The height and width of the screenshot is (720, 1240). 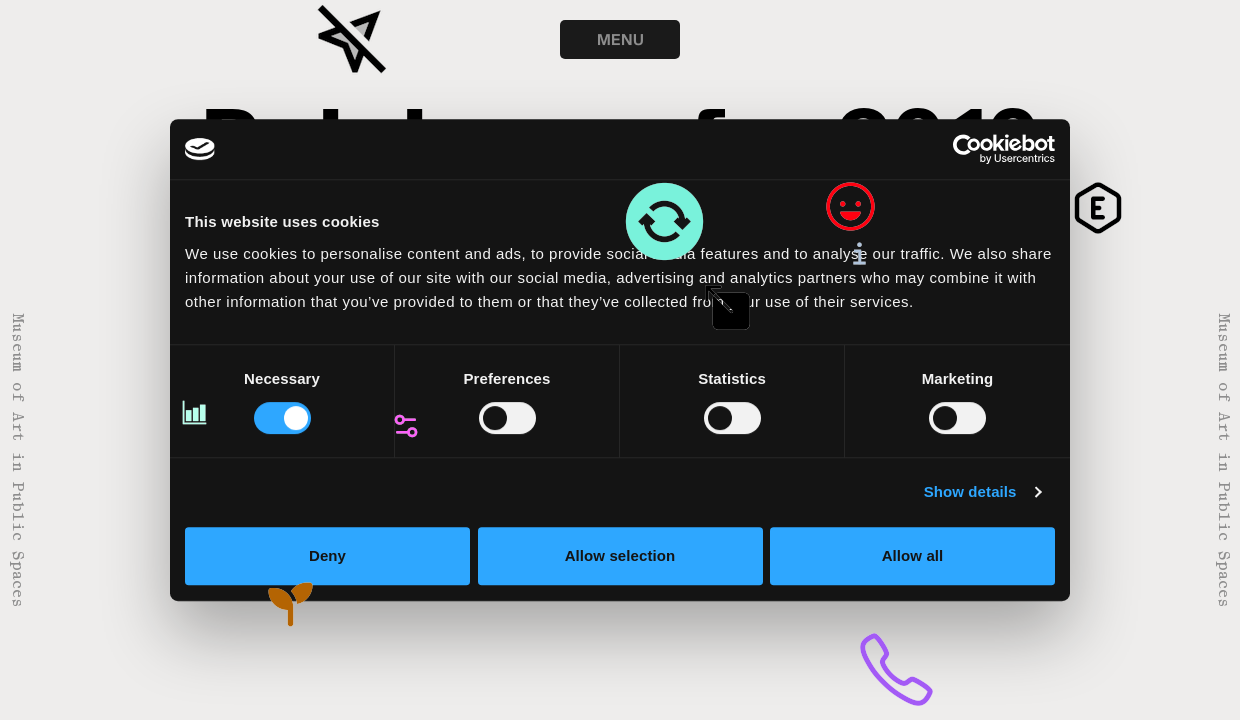 What do you see at coordinates (727, 307) in the screenshot?
I see `open link in new window` at bounding box center [727, 307].